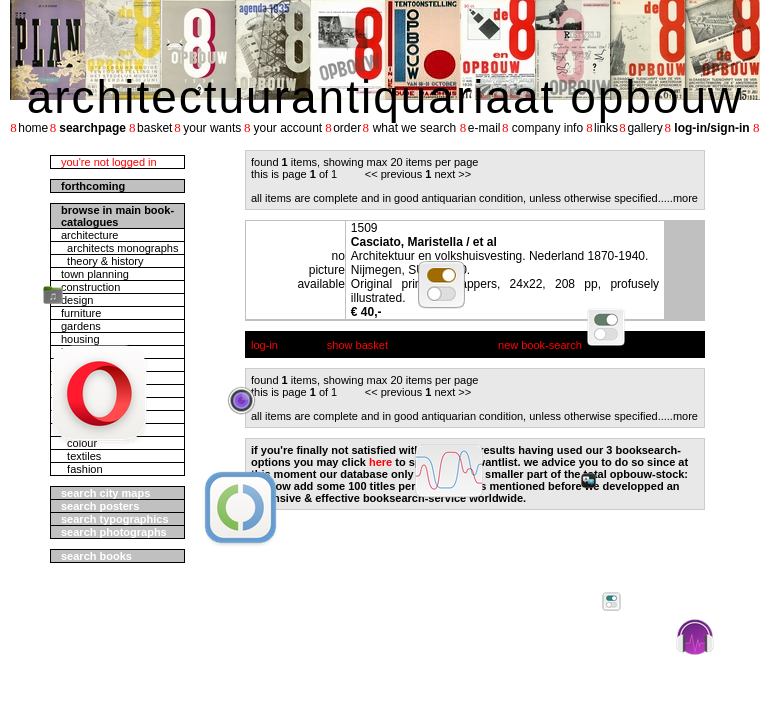 This screenshot has width=760, height=720. Describe the element at coordinates (240, 507) in the screenshot. I see `open the AusweisApp for German digital ID authentication` at that location.